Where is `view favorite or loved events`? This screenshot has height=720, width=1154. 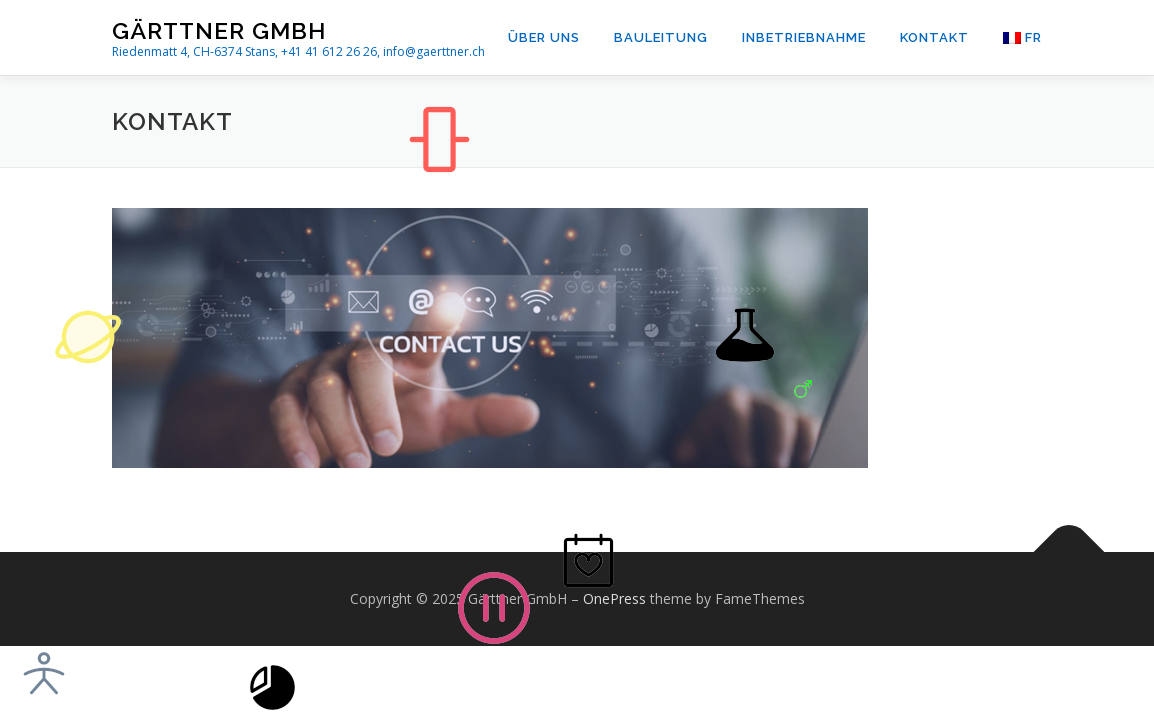
view favorite or loved events is located at coordinates (588, 562).